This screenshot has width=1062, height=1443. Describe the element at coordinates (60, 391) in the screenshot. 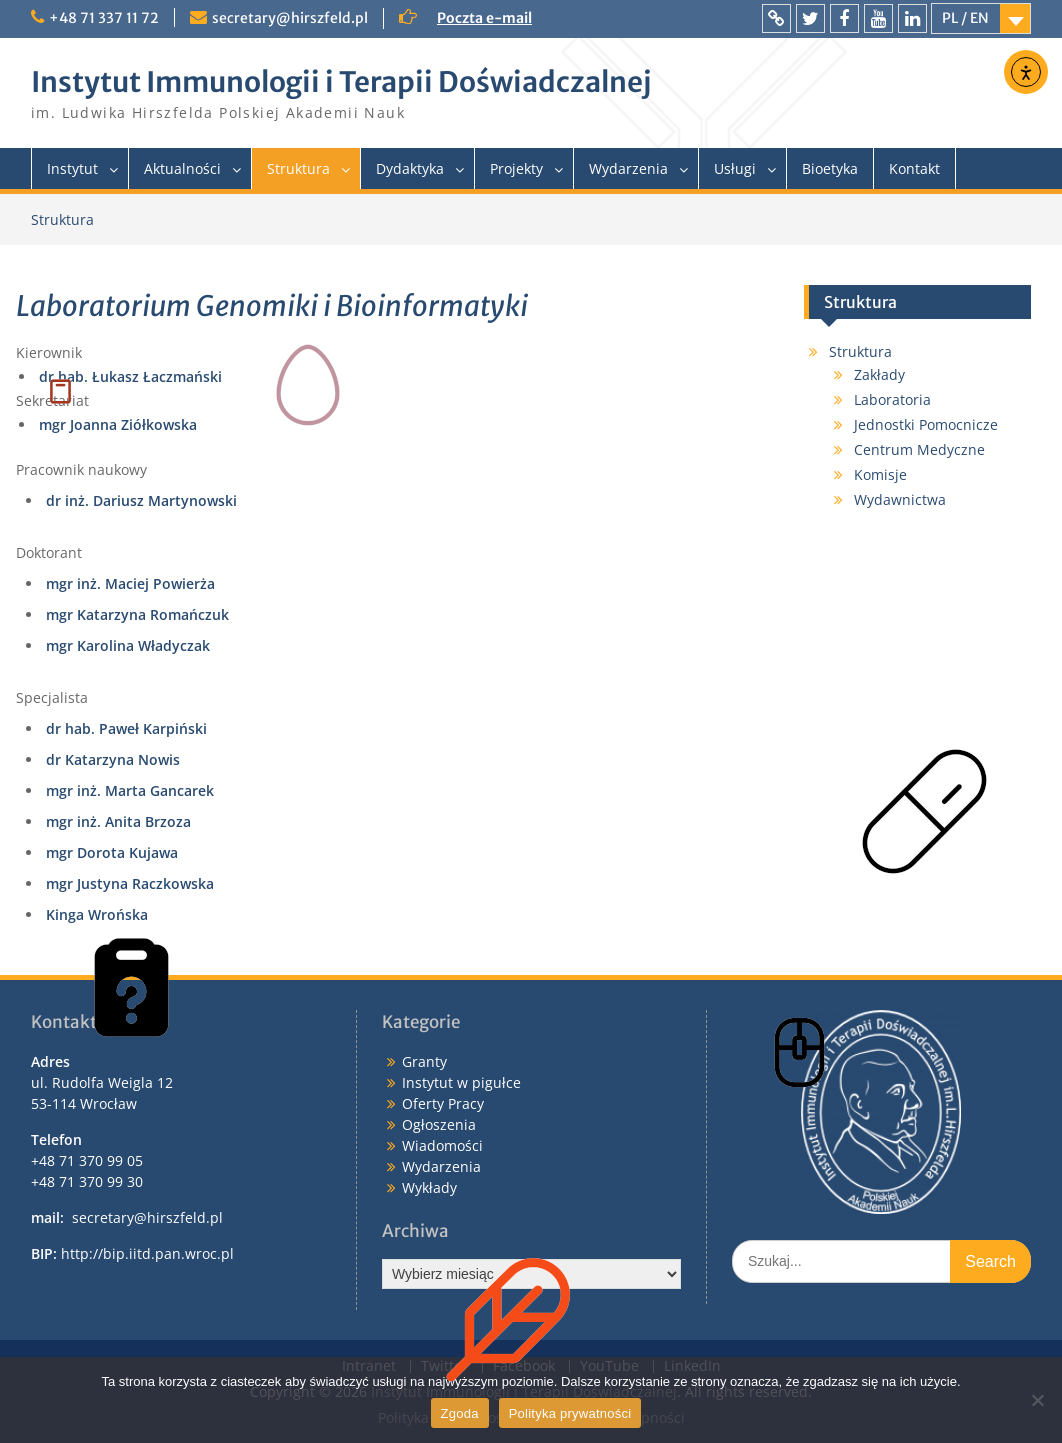

I see `tablet device with speaker` at that location.